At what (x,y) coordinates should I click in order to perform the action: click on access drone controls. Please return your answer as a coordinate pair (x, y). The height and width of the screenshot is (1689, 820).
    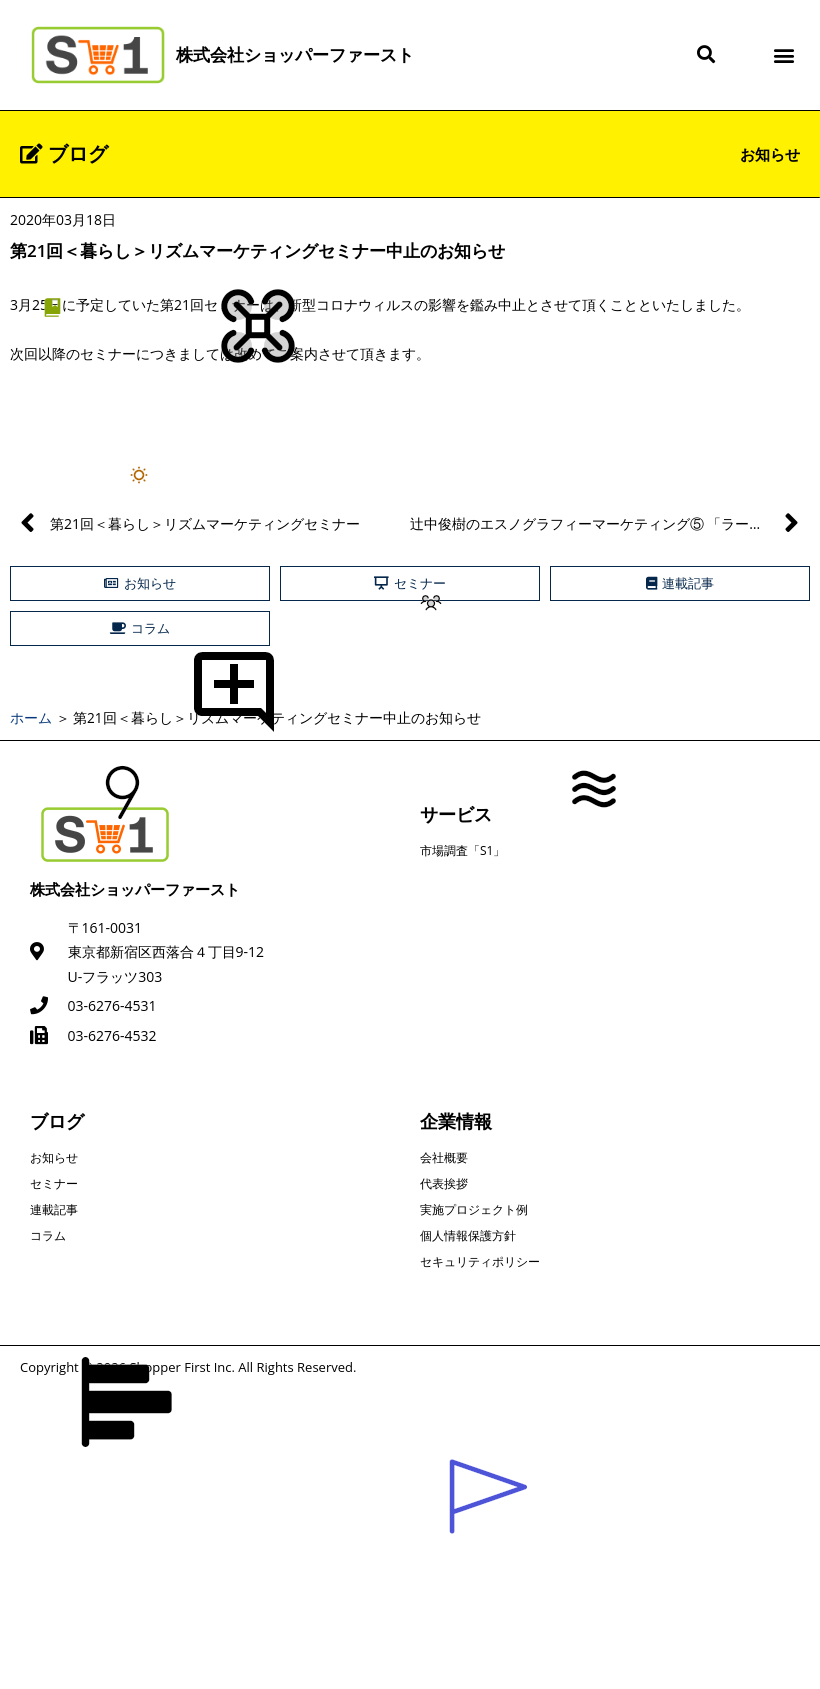
    Looking at the image, I should click on (258, 326).